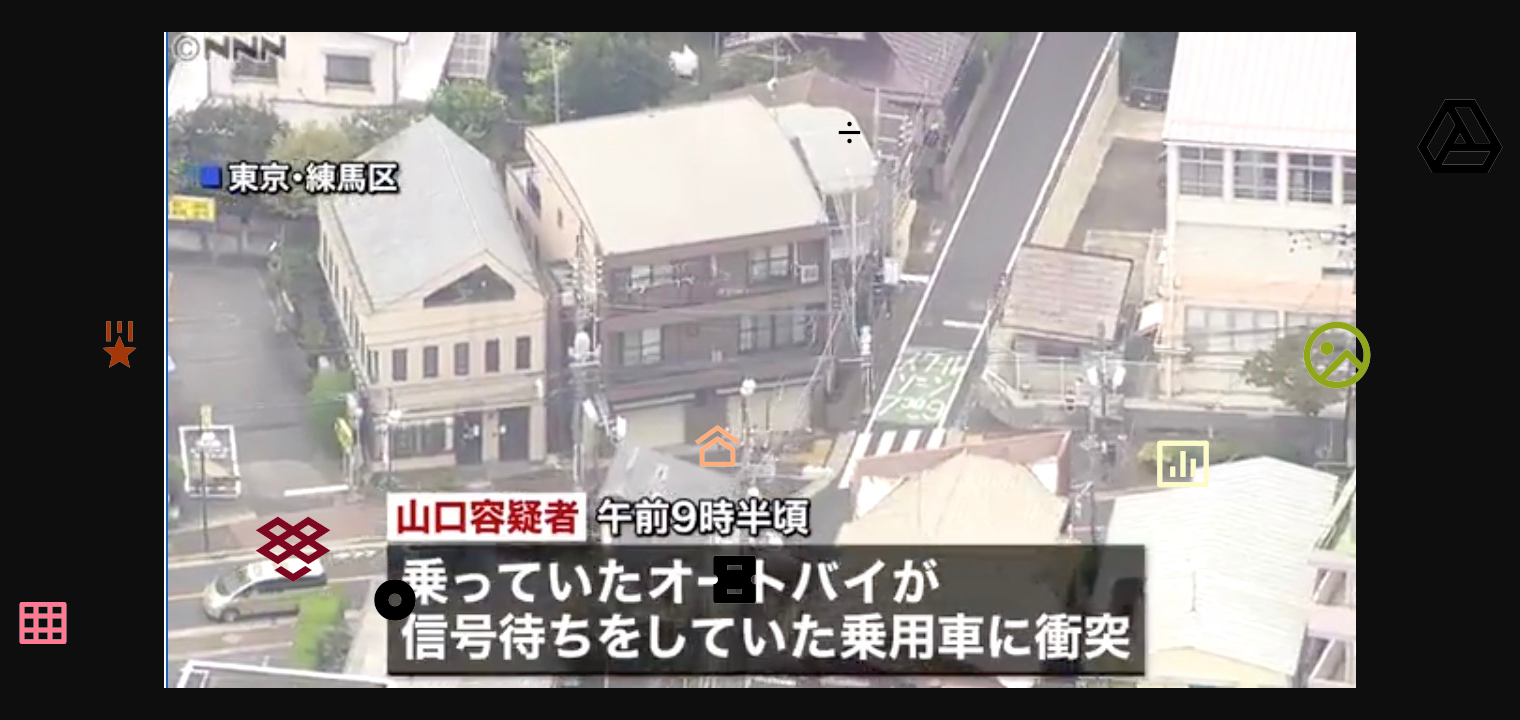 The image size is (1520, 720). Describe the element at coordinates (119, 343) in the screenshot. I see `indicates an achievement or award earned` at that location.